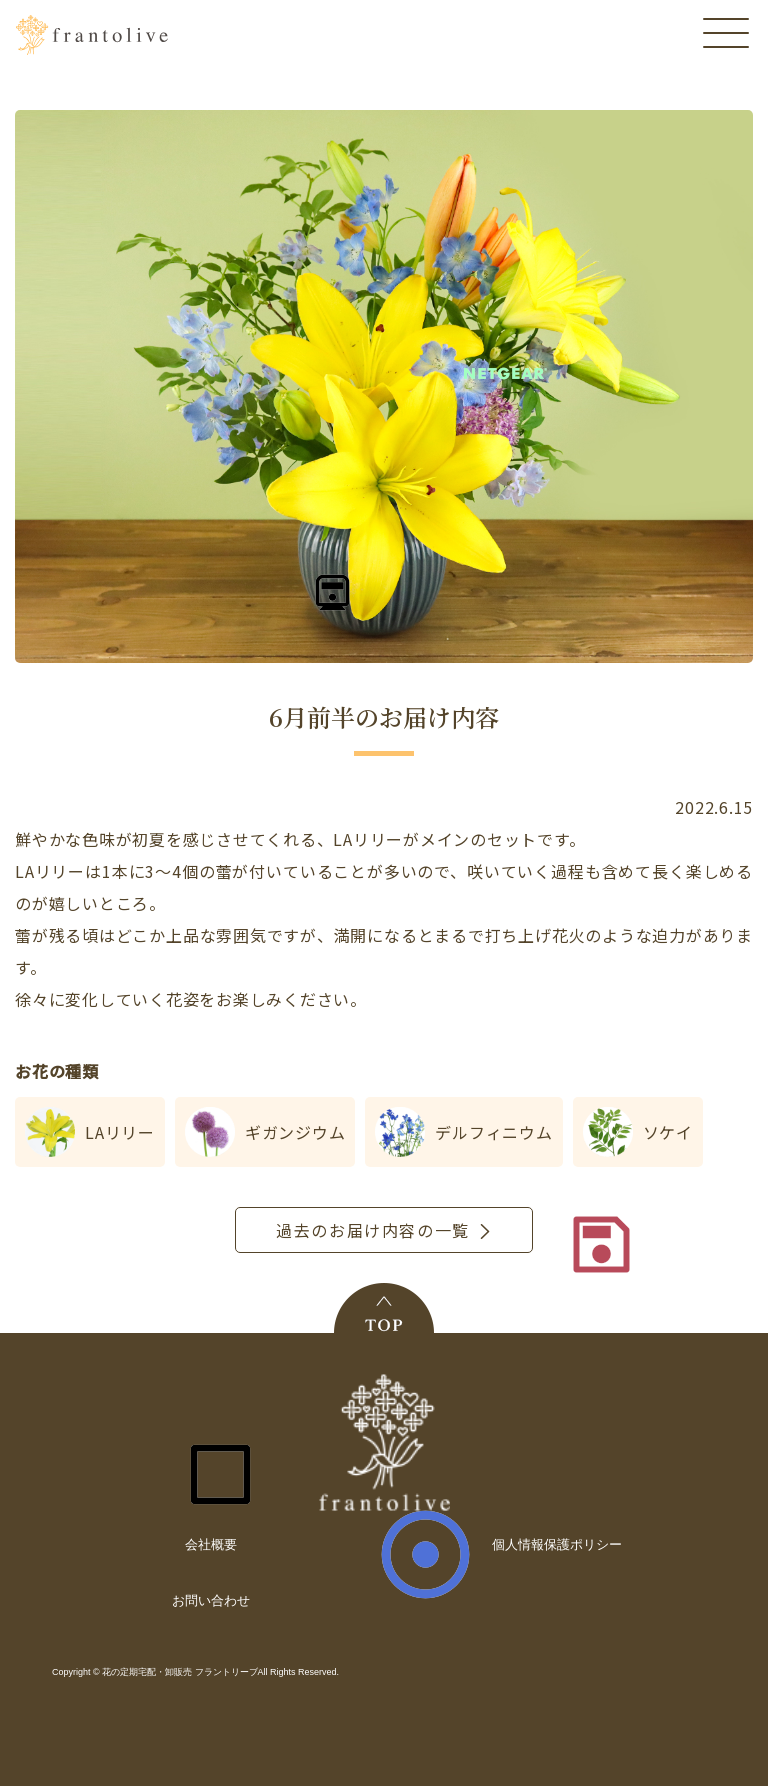  Describe the element at coordinates (425, 1554) in the screenshot. I see `start recording audio or video` at that location.